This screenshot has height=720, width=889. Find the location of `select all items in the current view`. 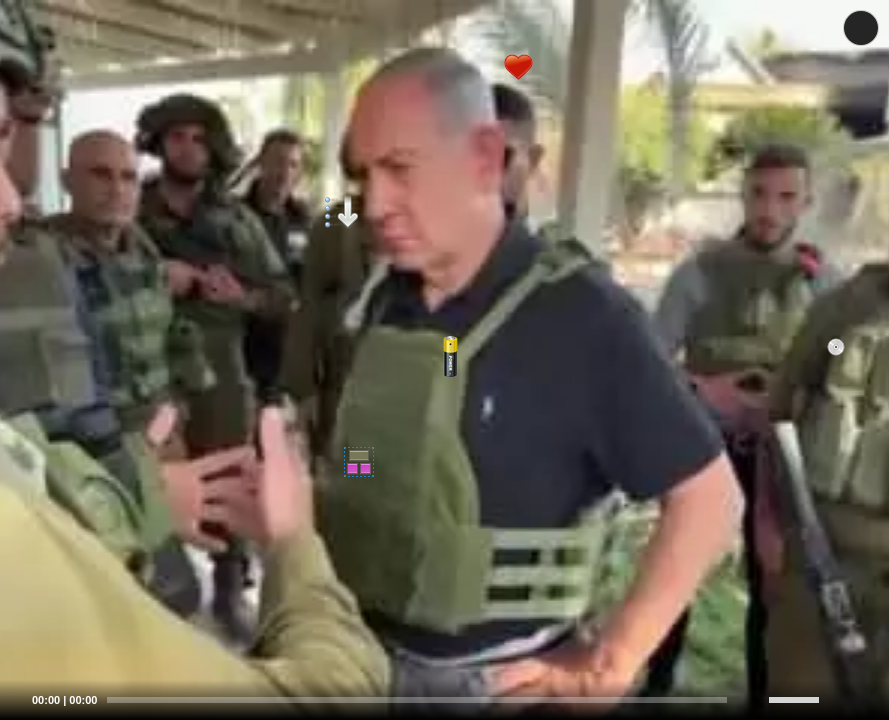

select all items in the current view is located at coordinates (359, 462).